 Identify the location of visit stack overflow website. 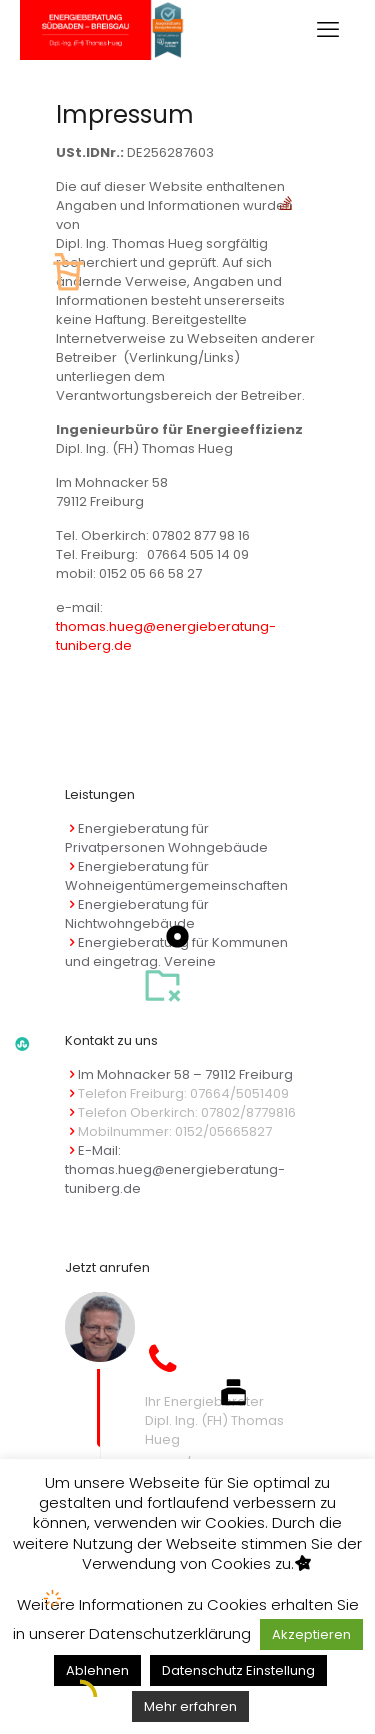
(286, 203).